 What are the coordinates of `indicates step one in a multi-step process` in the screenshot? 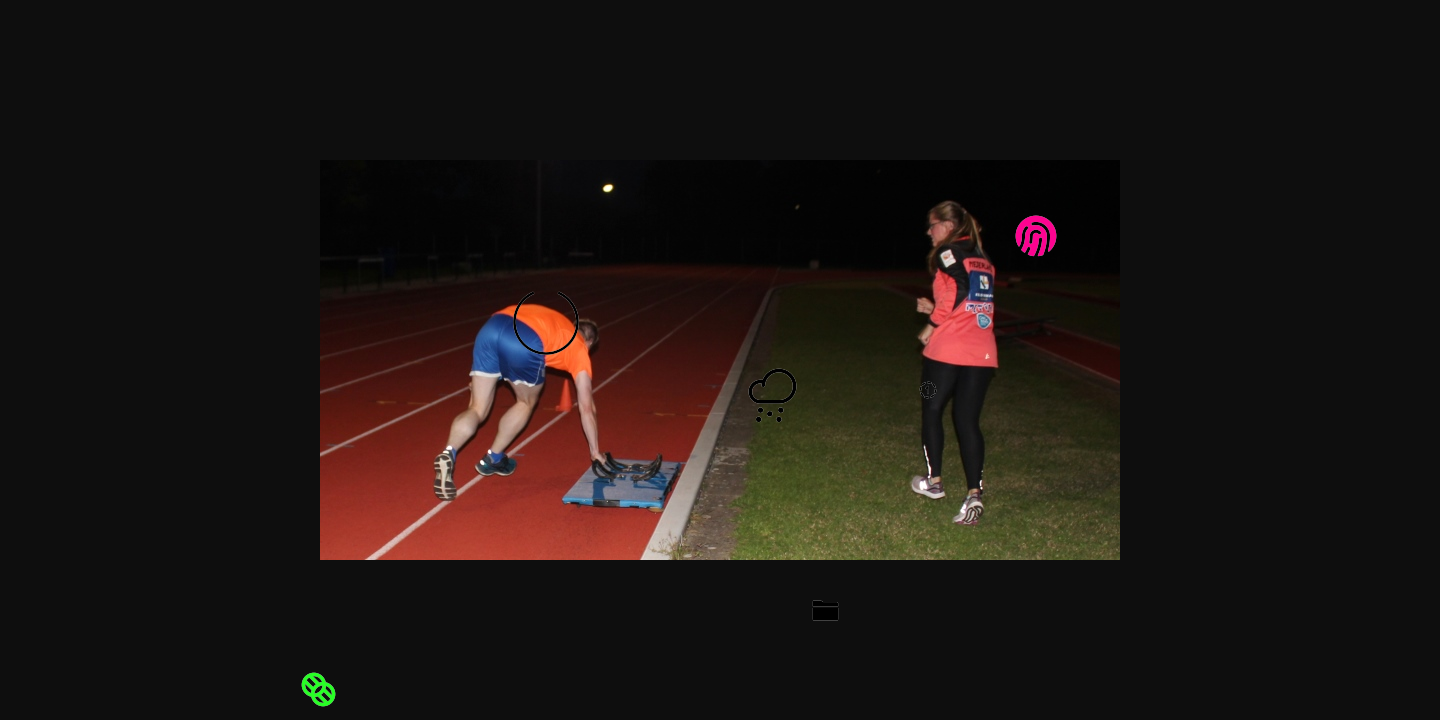 It's located at (928, 390).